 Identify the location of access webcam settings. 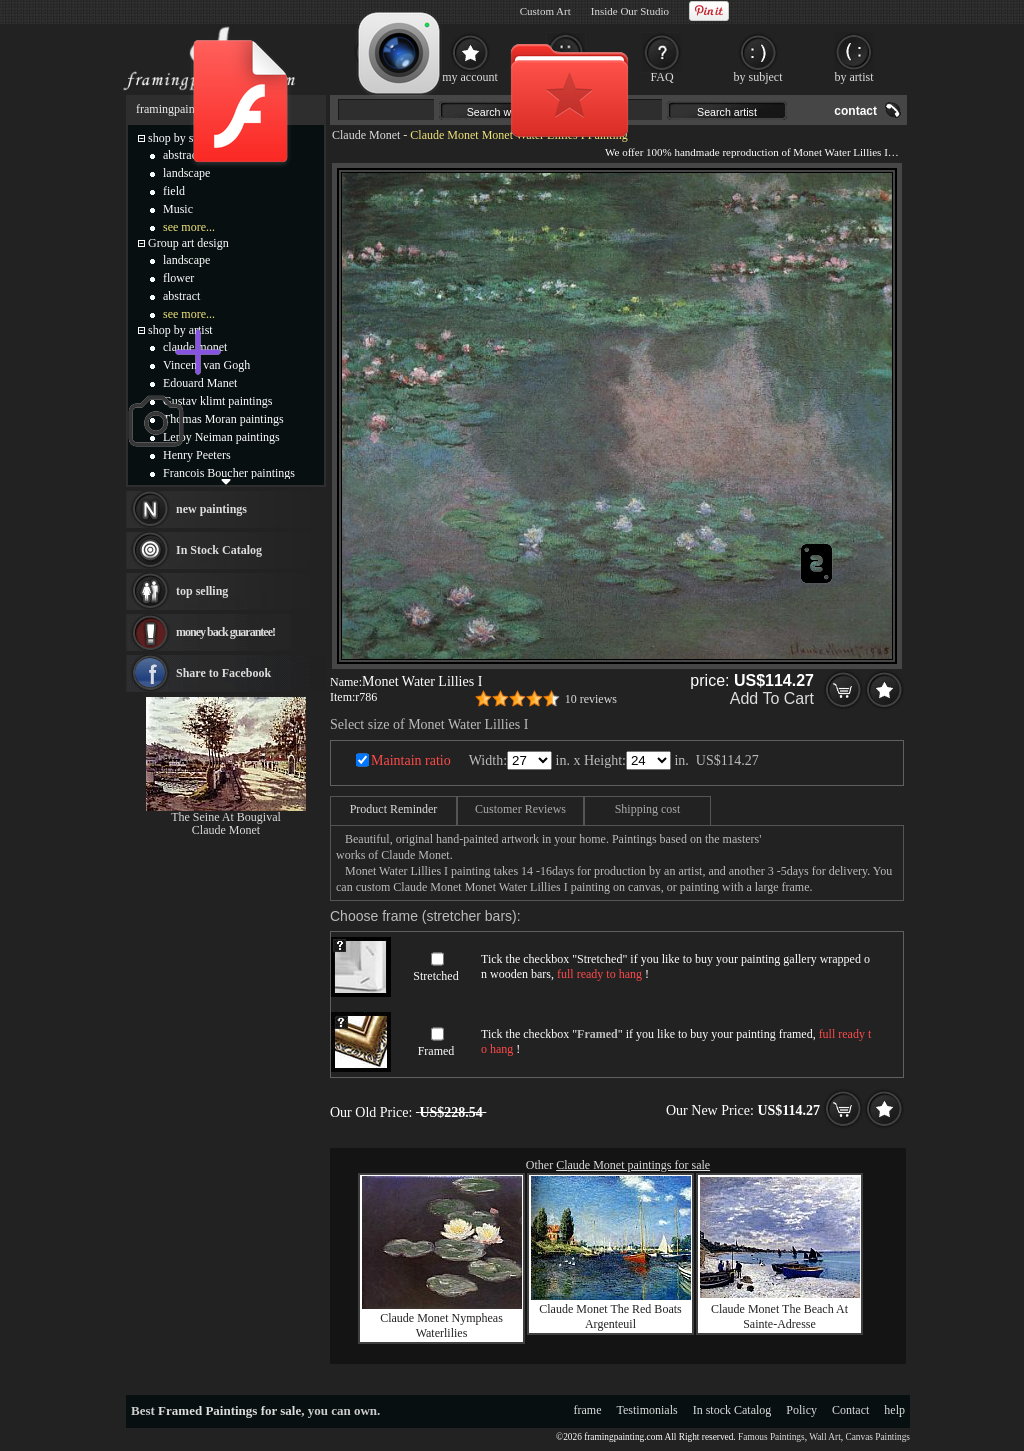
(399, 53).